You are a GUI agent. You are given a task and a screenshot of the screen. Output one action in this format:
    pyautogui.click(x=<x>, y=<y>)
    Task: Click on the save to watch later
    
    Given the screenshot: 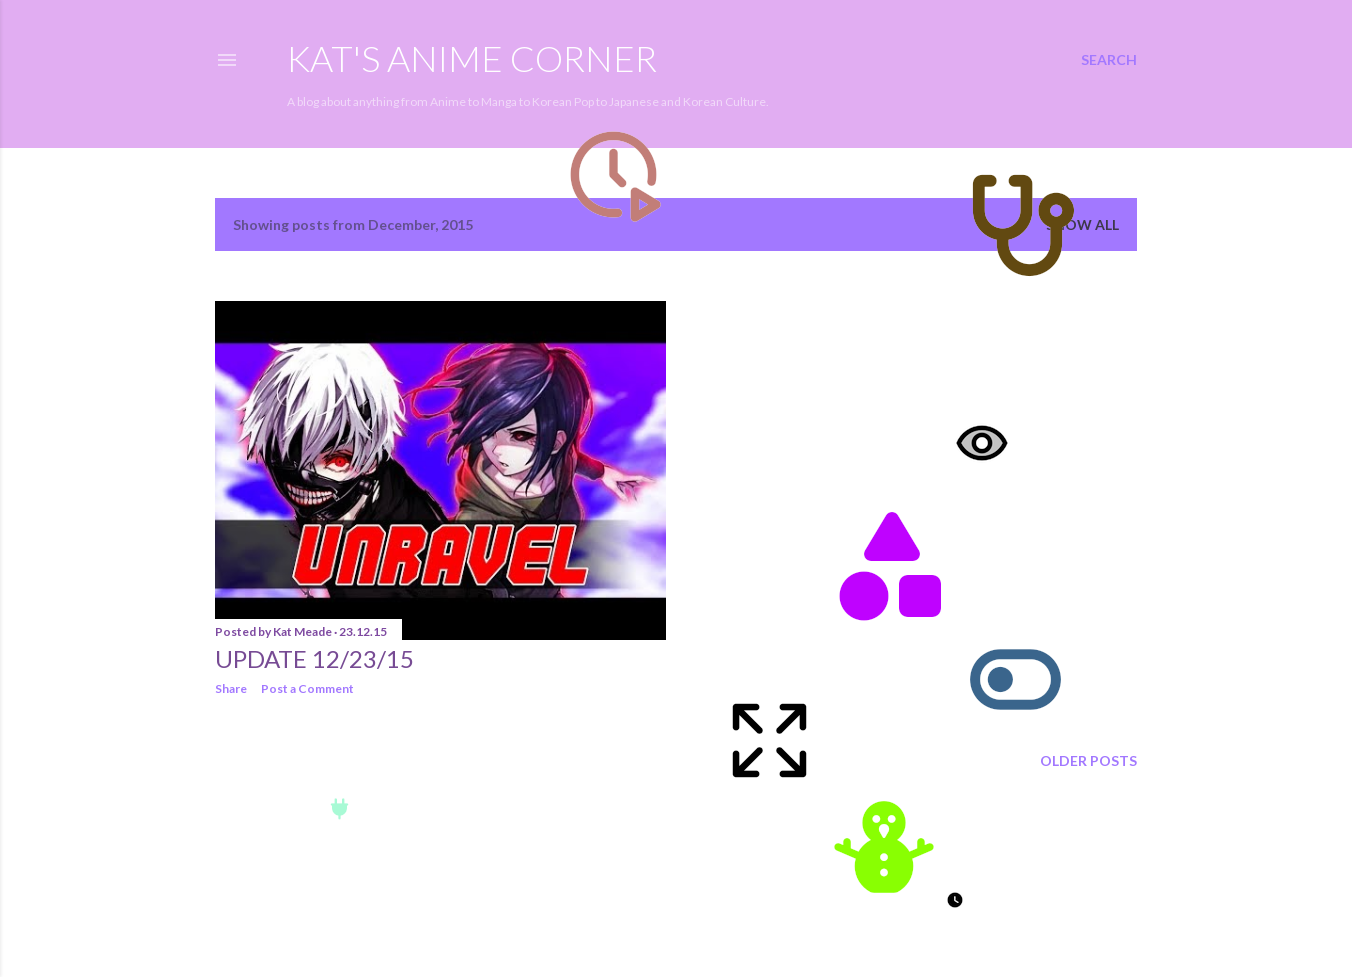 What is the action you would take?
    pyautogui.click(x=955, y=900)
    